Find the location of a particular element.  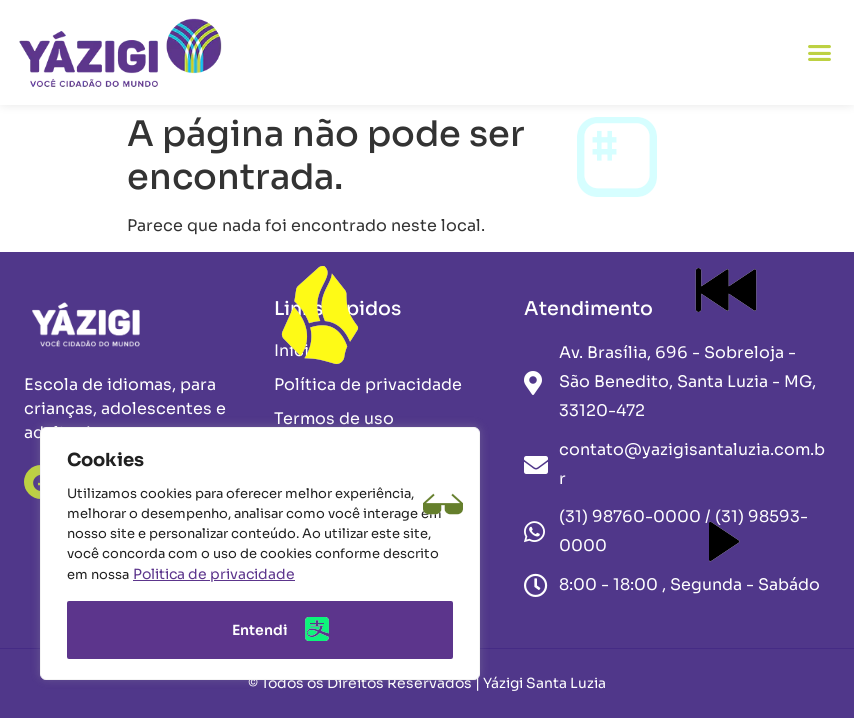

pay with Alipay is located at coordinates (317, 629).